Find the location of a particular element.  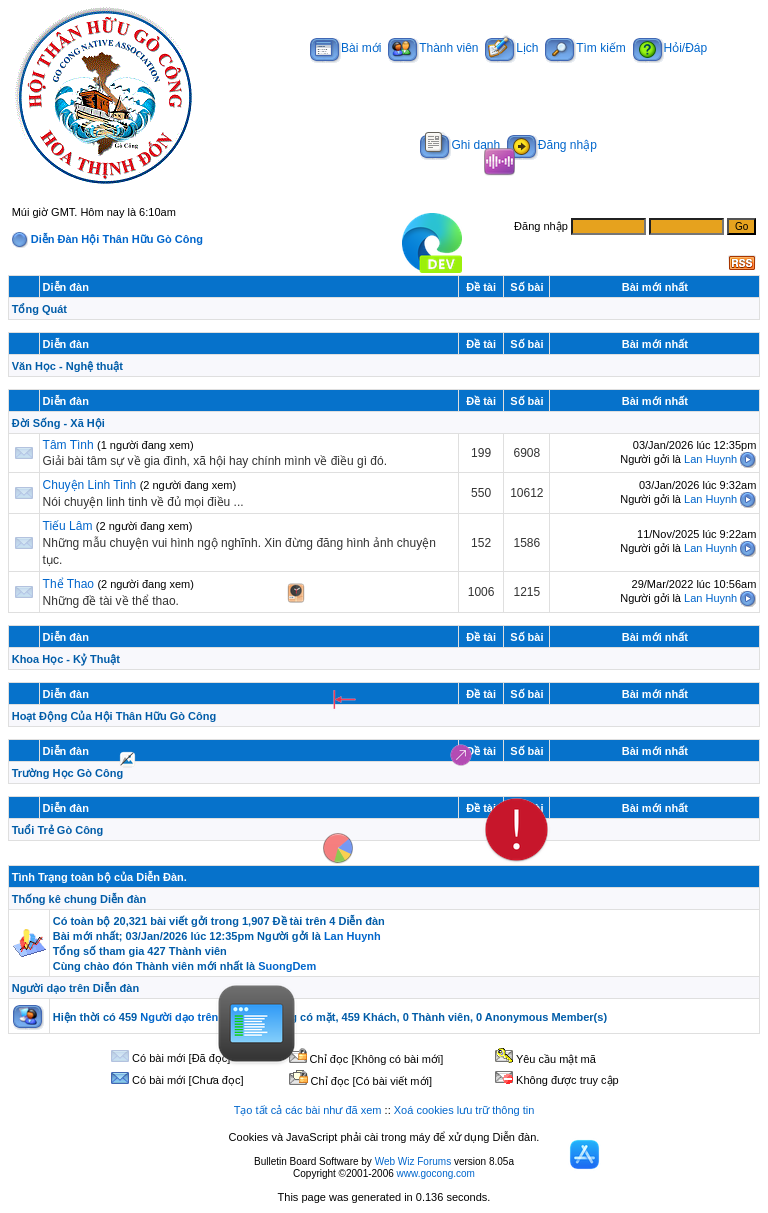

open the app store to browse and download applications is located at coordinates (584, 1154).